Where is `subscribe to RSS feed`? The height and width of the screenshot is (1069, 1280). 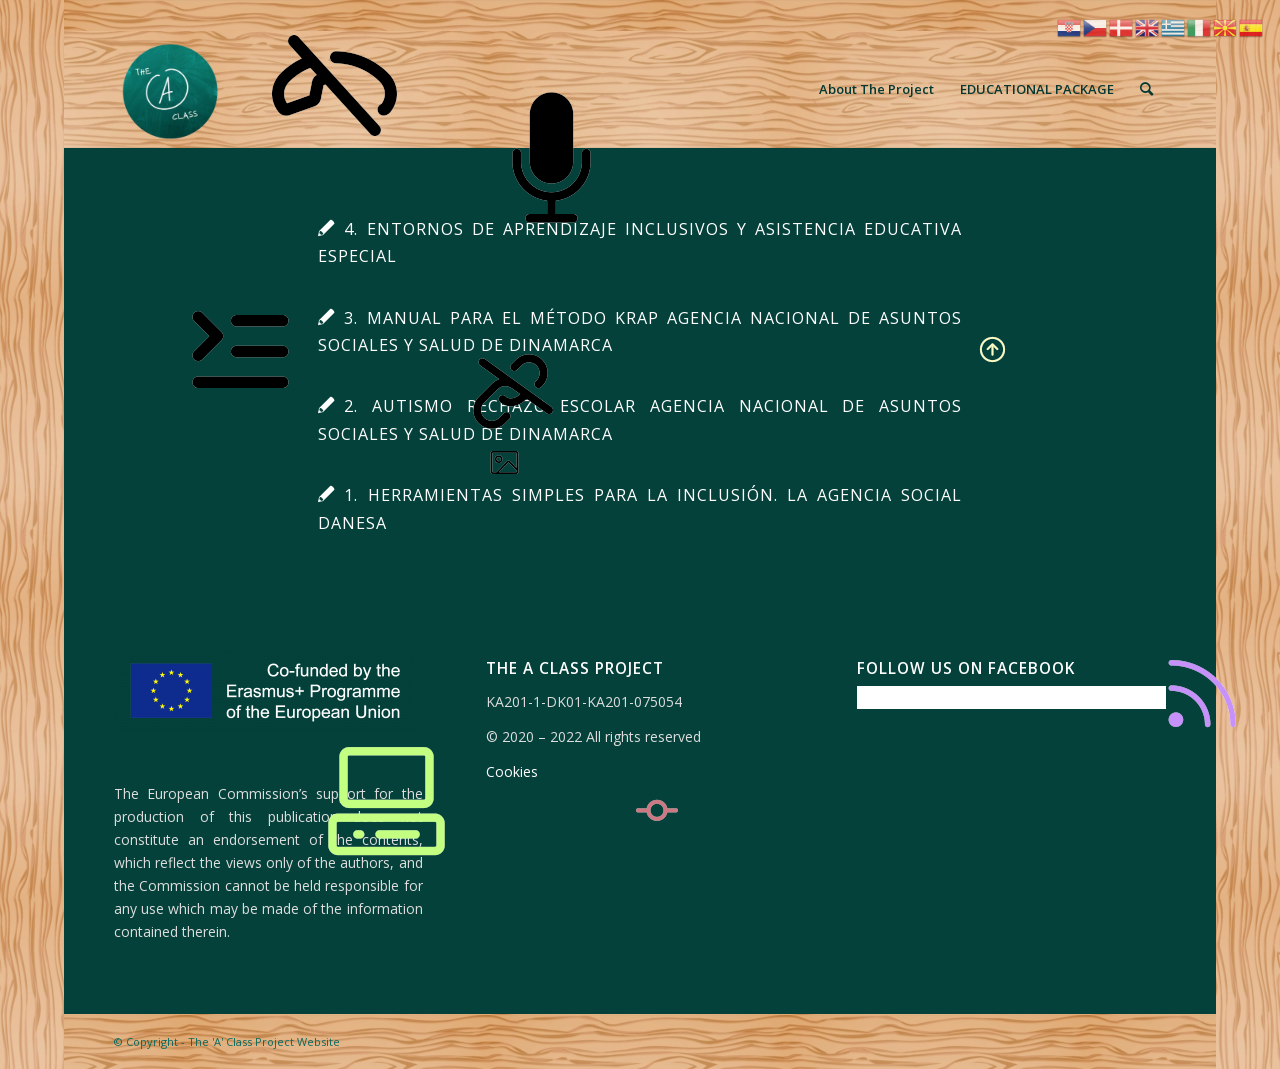 subscribe to RSS feed is located at coordinates (1199, 694).